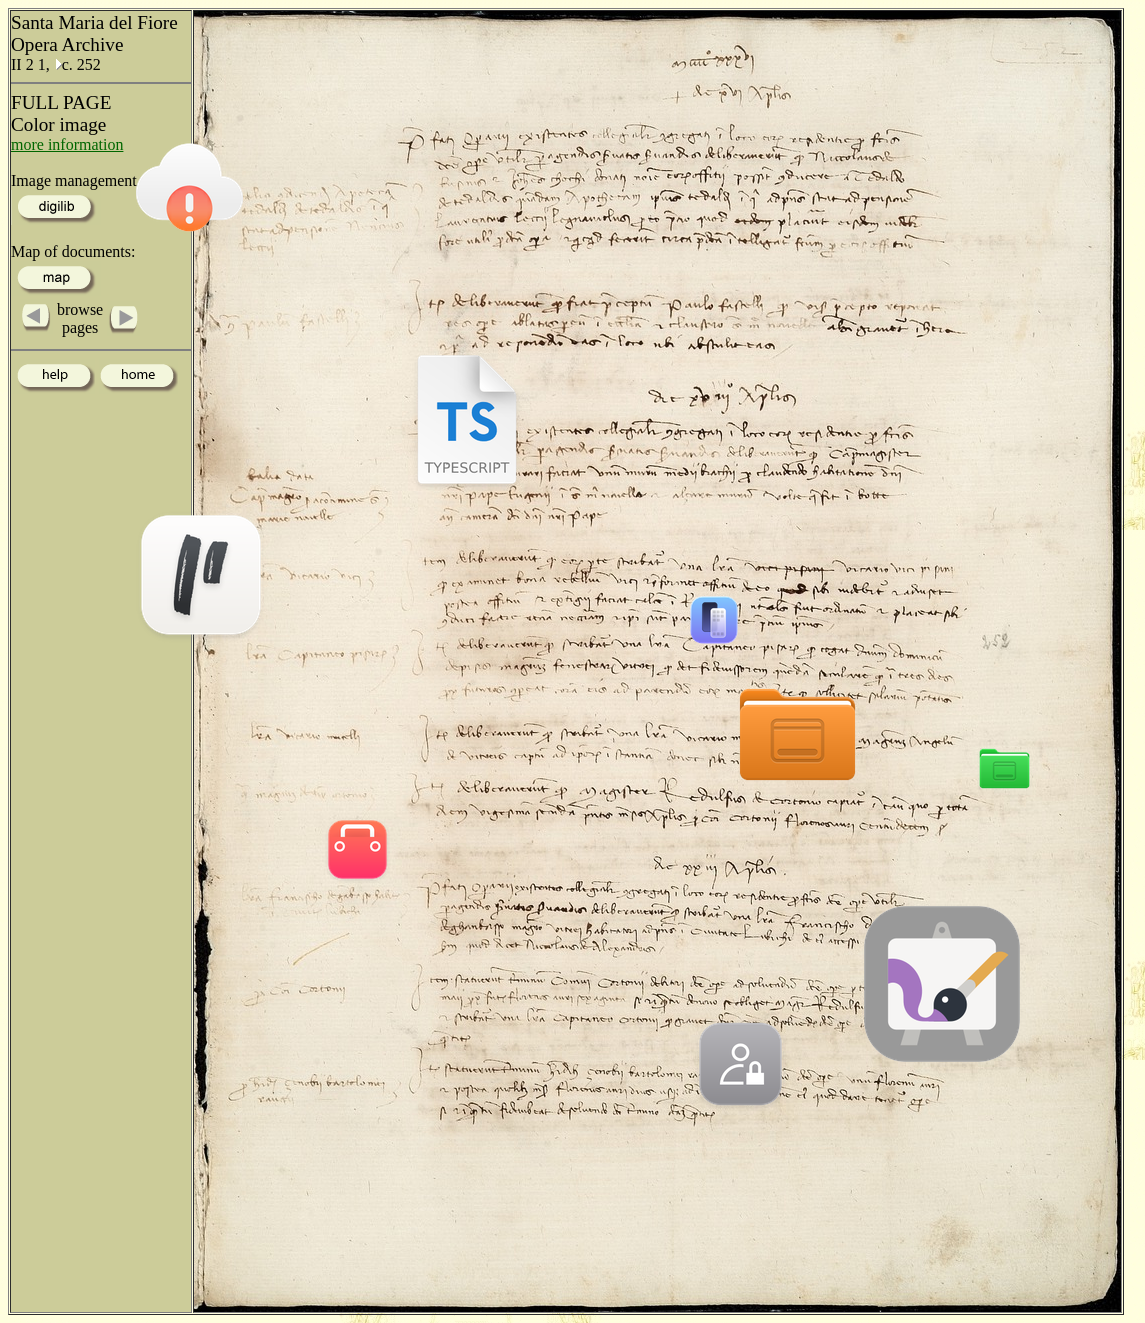 The image size is (1145, 1323). I want to click on open stacks task manager app, so click(201, 575).